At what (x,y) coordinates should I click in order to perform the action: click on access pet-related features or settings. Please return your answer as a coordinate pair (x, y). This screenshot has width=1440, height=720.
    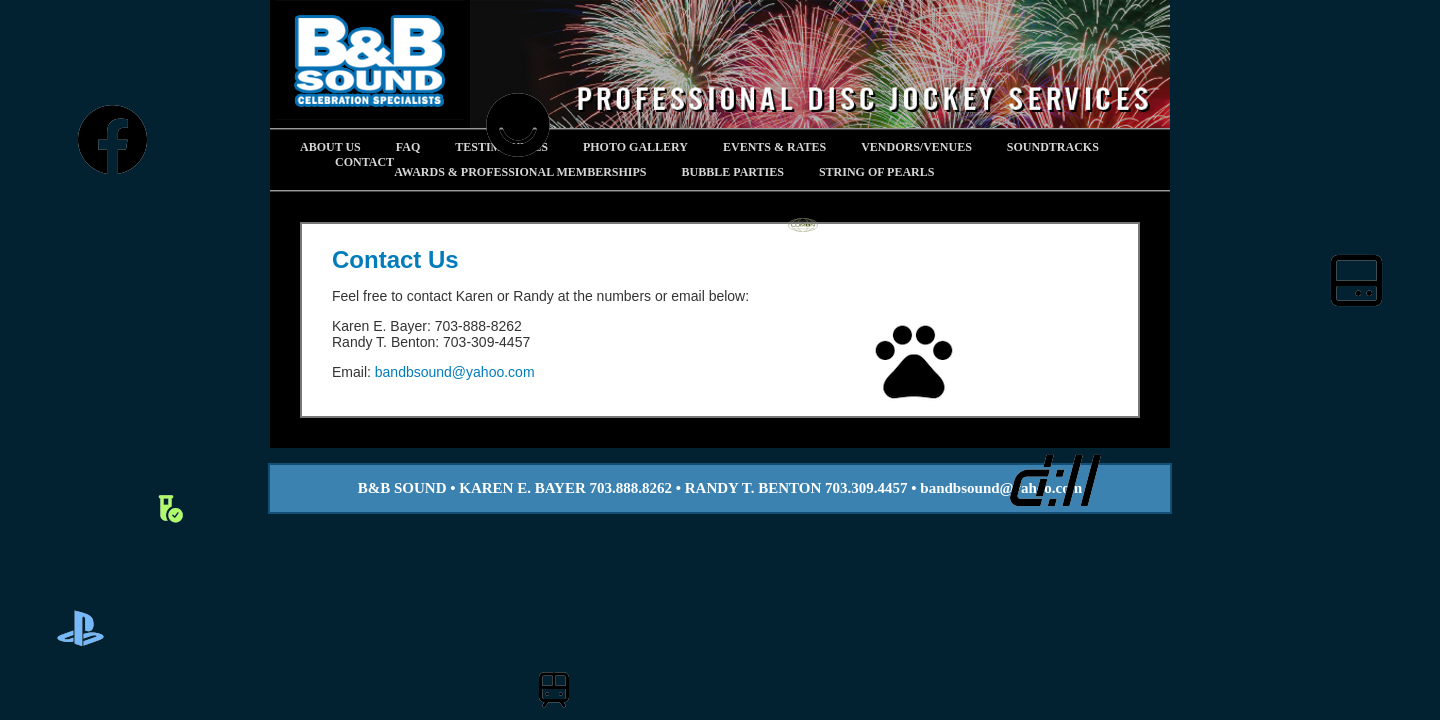
    Looking at the image, I should click on (914, 360).